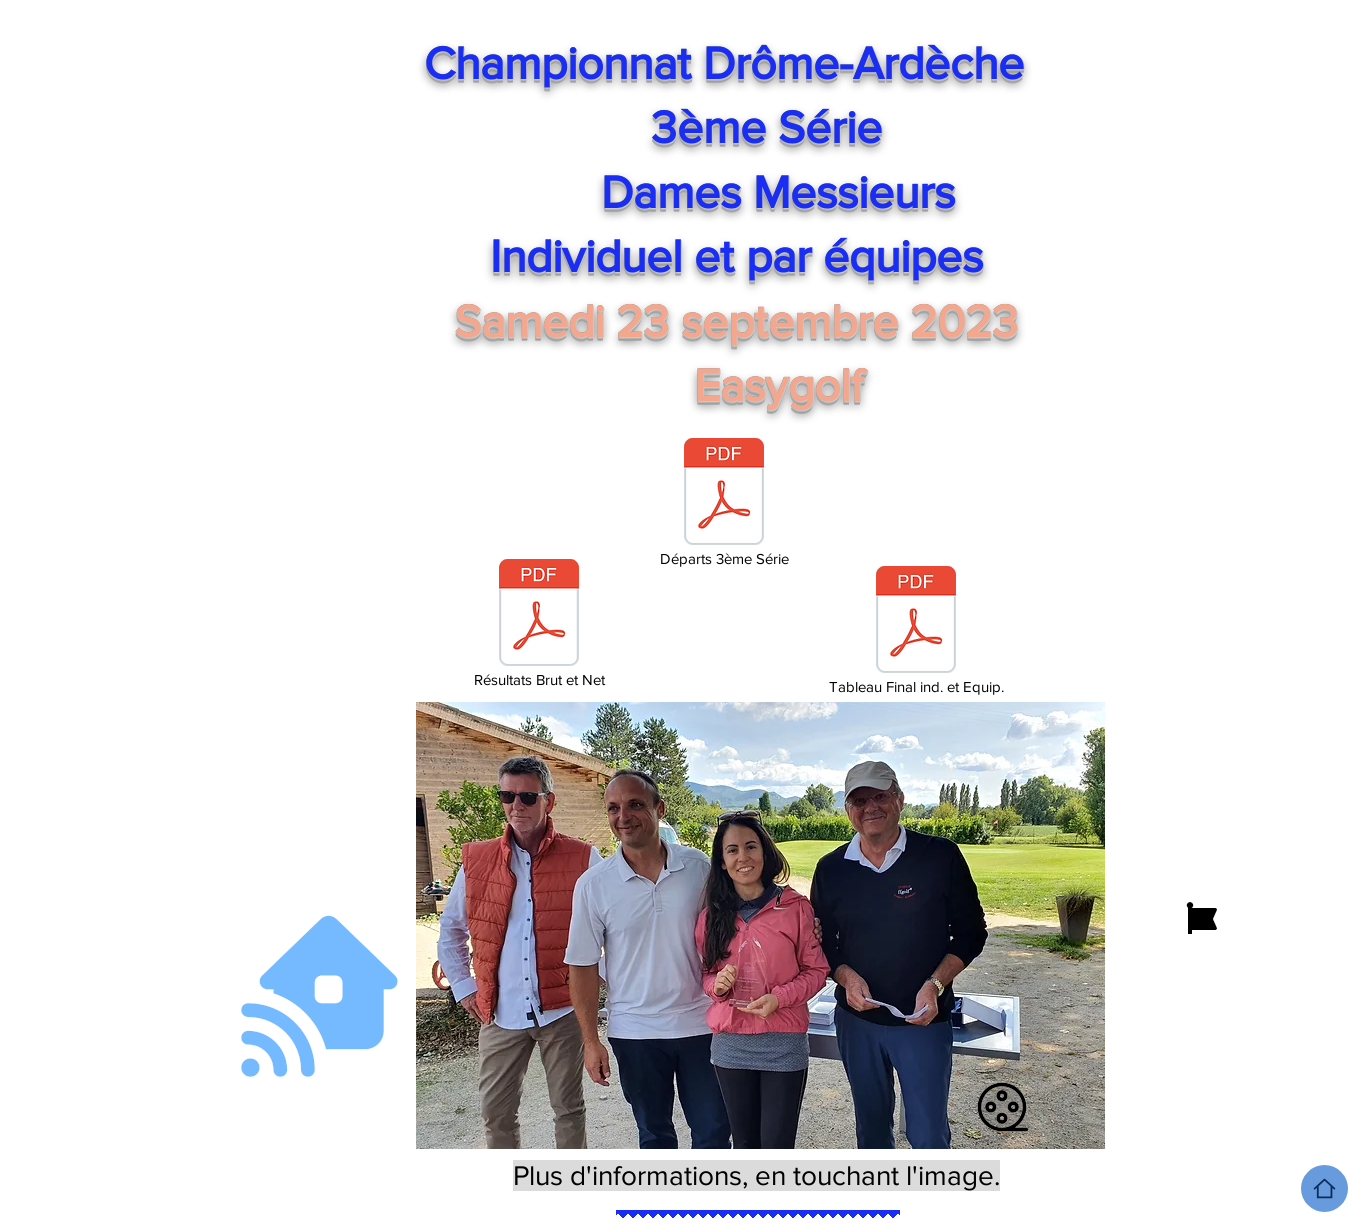 The image size is (1368, 1232). Describe the element at coordinates (1202, 918) in the screenshot. I see `font awesome brand logo` at that location.